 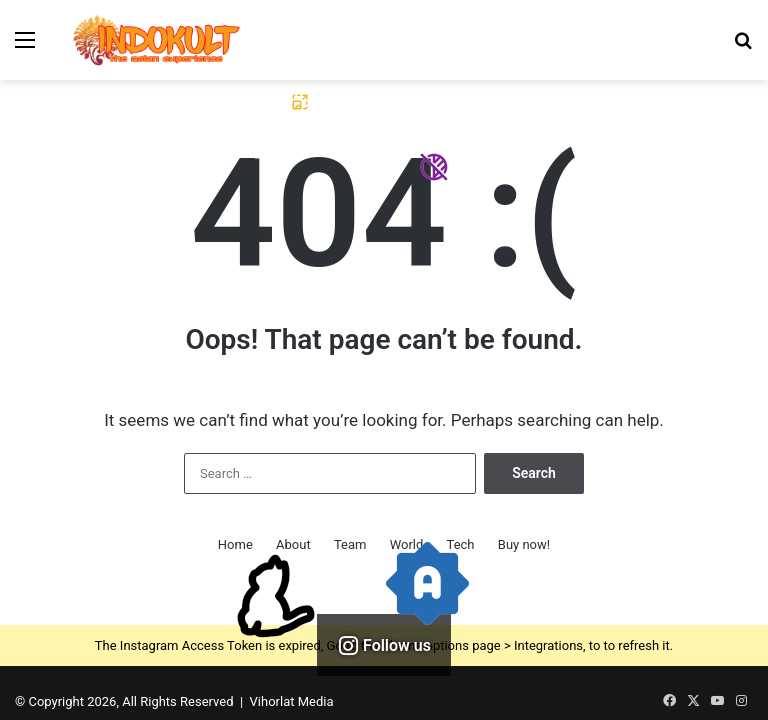 What do you see at coordinates (275, 596) in the screenshot?
I see `link to yarn package manager` at bounding box center [275, 596].